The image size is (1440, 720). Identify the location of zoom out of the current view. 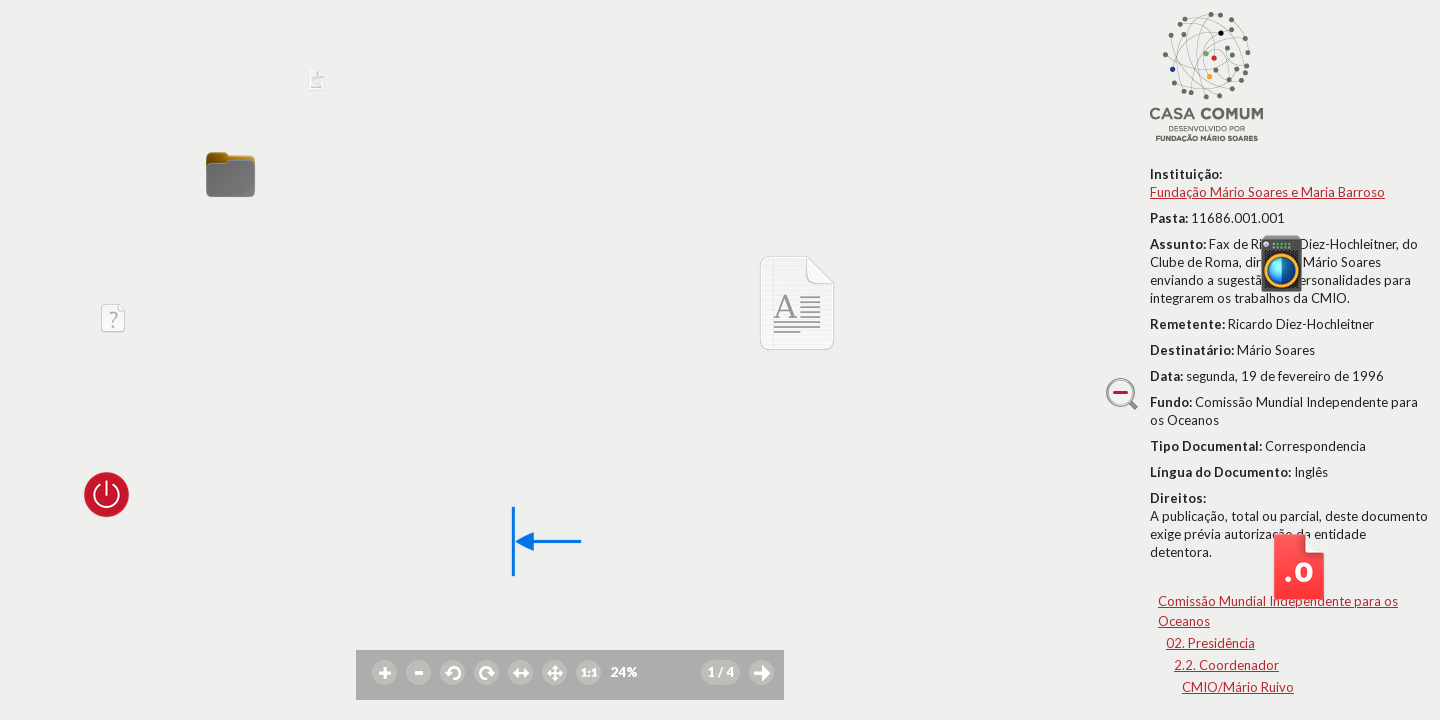
(1122, 394).